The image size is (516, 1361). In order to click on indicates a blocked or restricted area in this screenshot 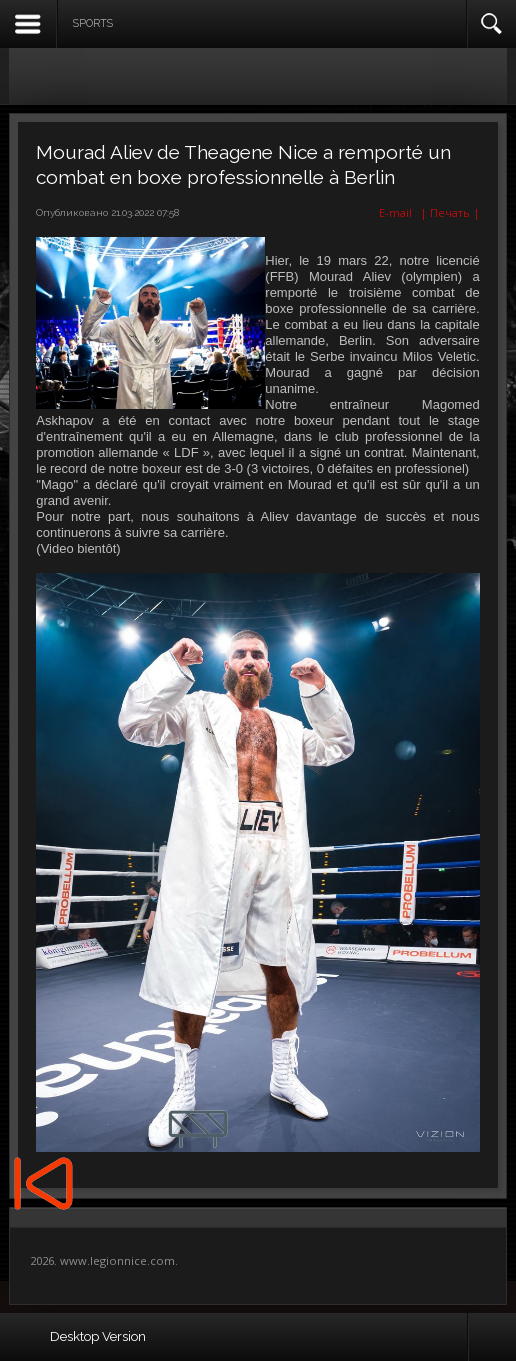, I will do `click(198, 1127)`.